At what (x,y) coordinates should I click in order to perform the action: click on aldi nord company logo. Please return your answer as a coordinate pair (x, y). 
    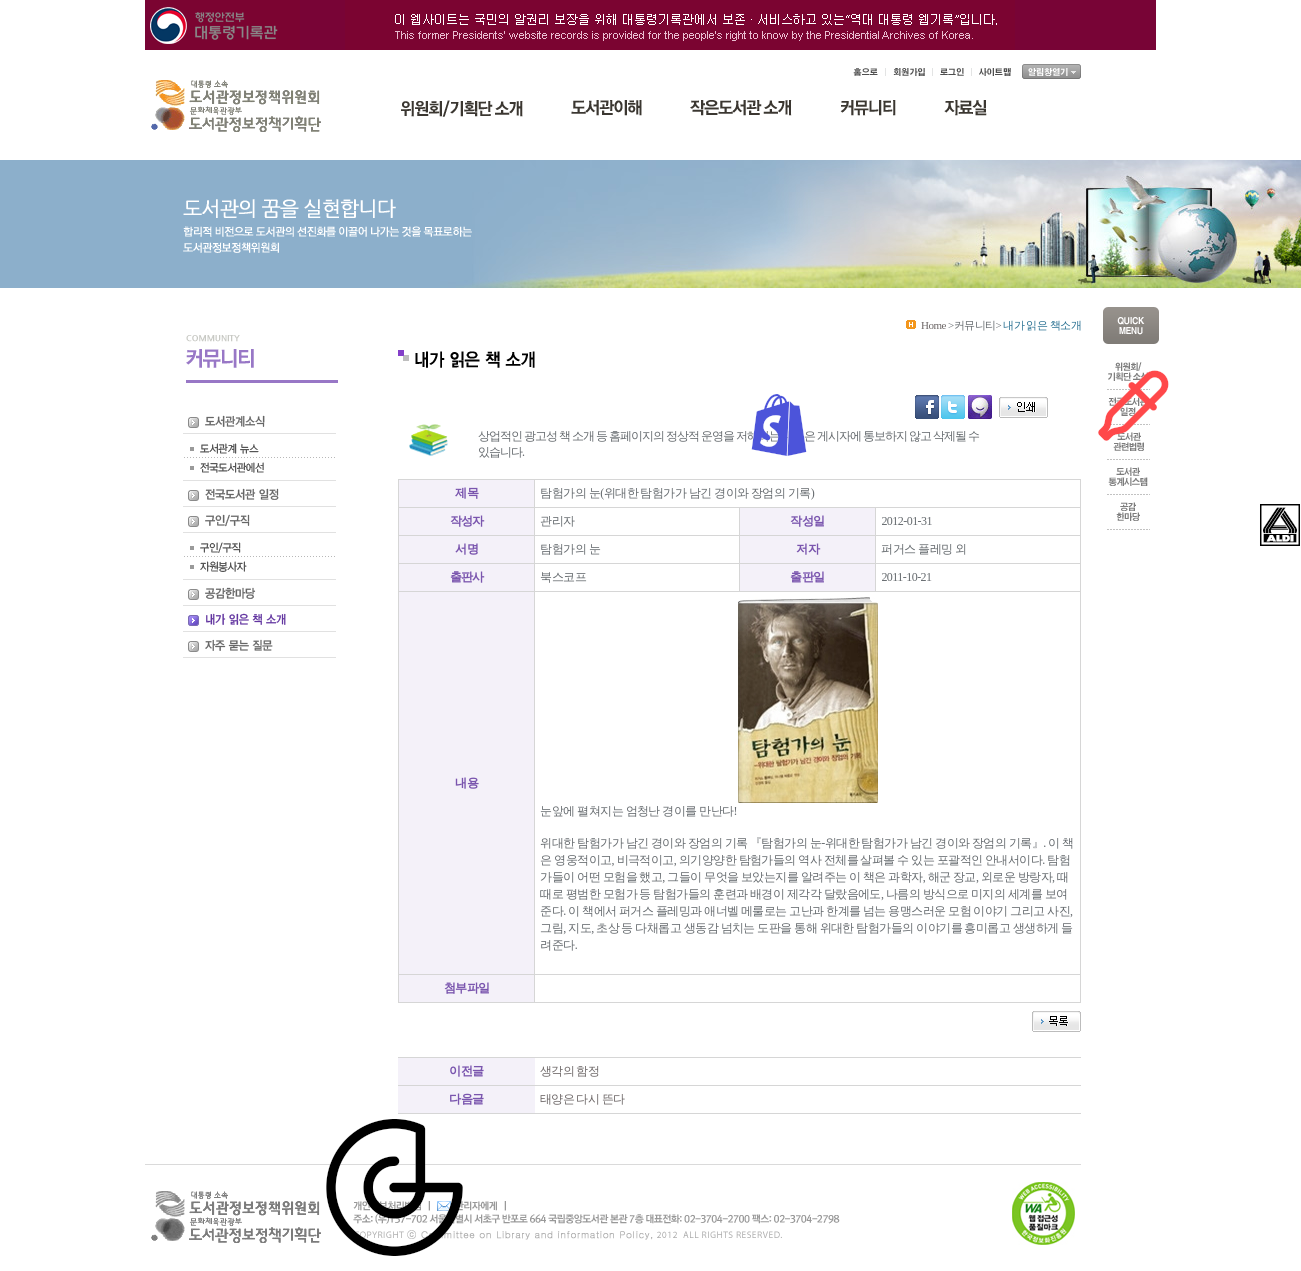
    Looking at the image, I should click on (1280, 525).